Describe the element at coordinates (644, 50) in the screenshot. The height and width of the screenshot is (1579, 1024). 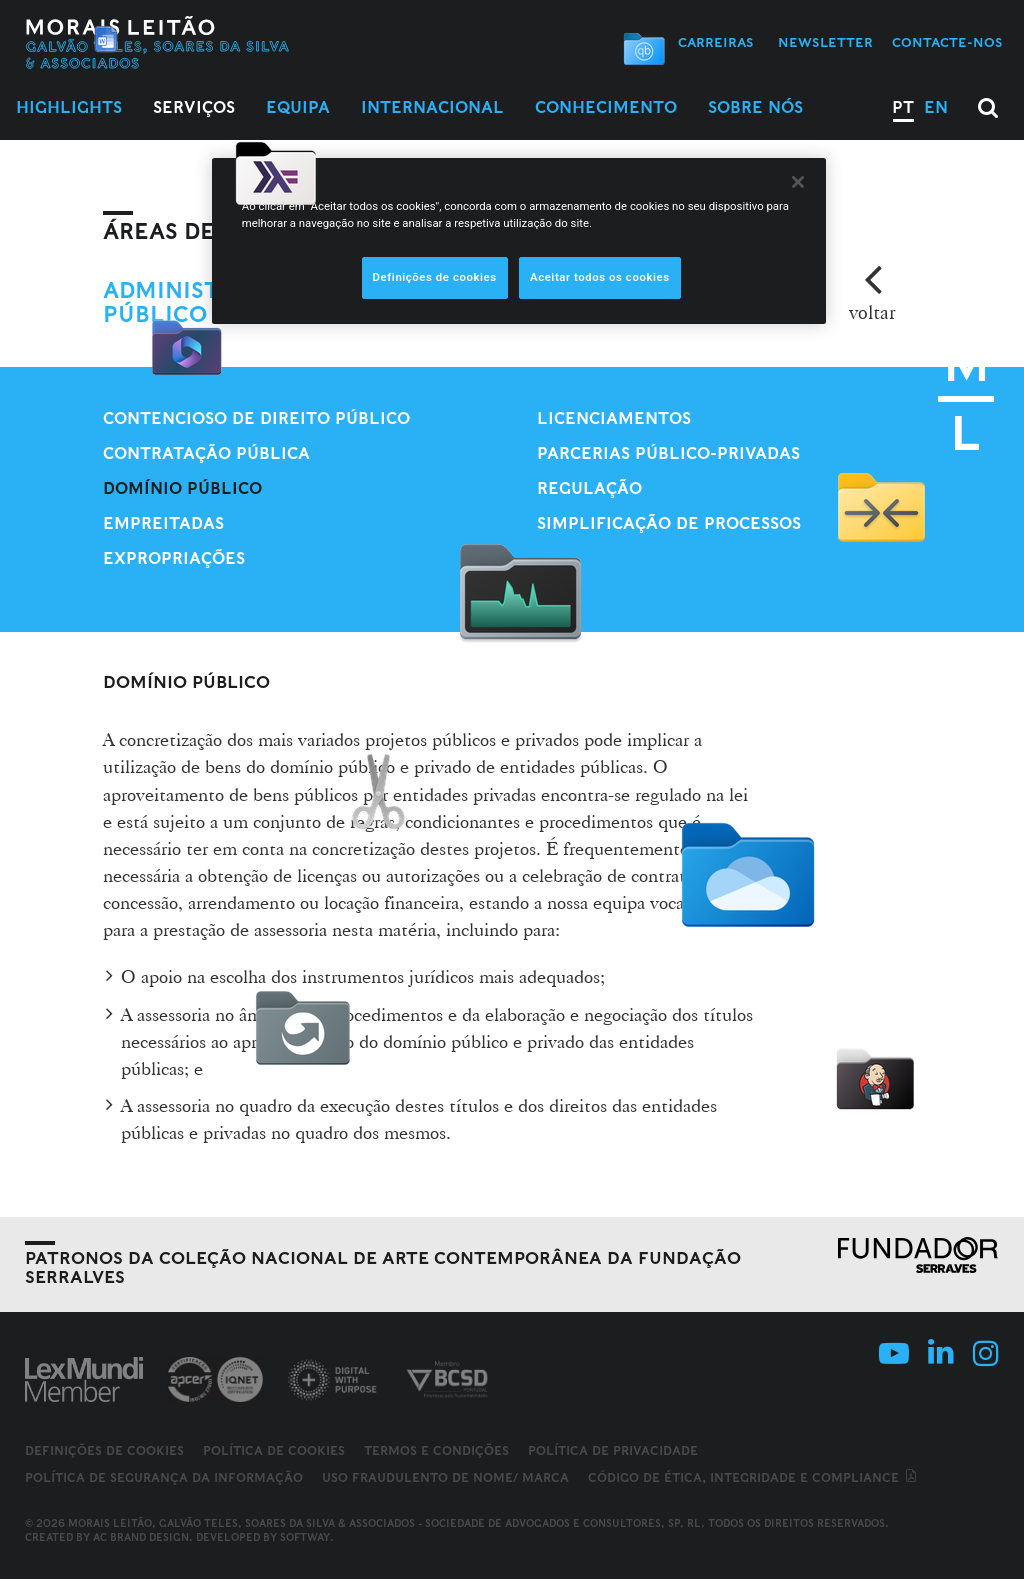
I see `open qbittorrent downloads folder` at that location.